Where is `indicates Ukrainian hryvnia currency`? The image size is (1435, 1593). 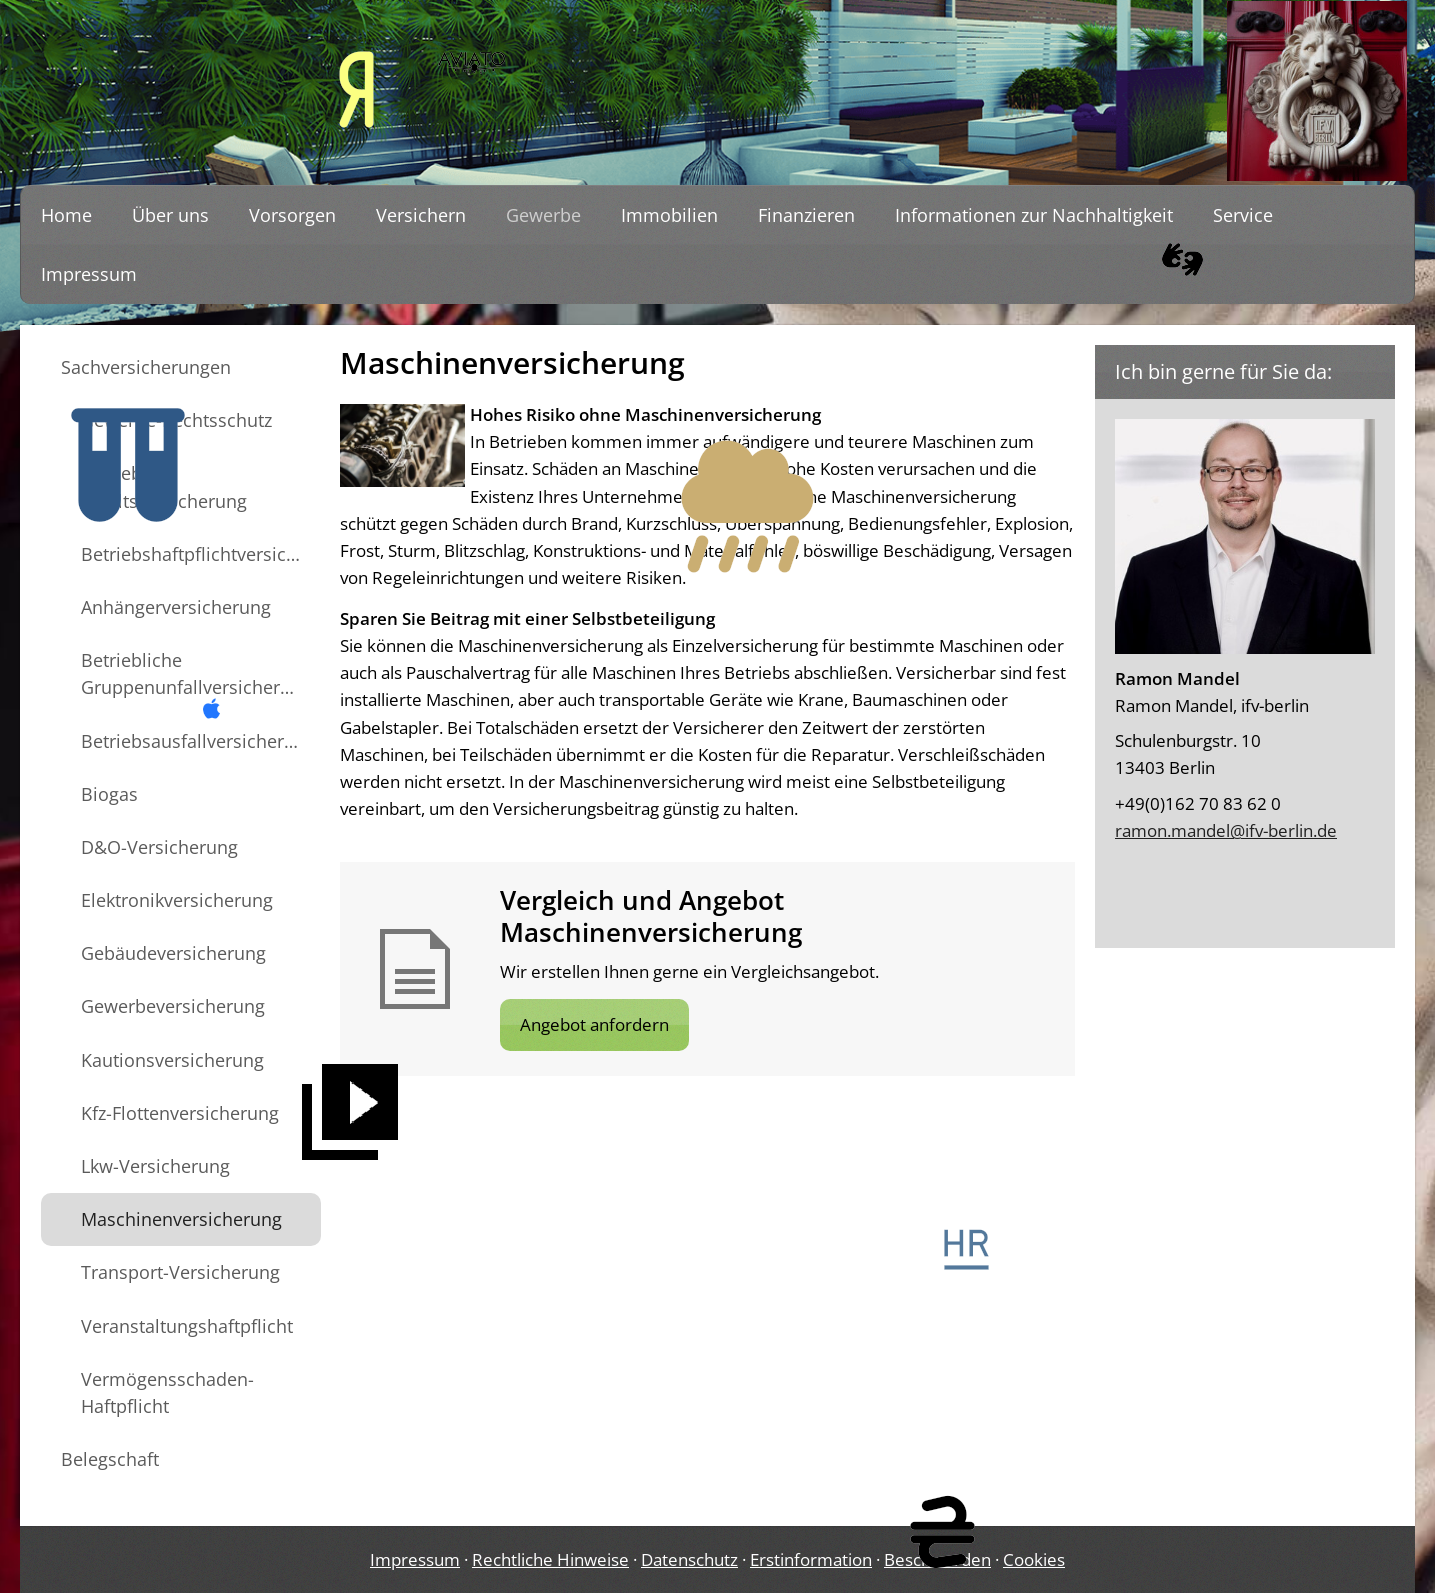
indicates Ukrainian hryvnia currency is located at coordinates (942, 1532).